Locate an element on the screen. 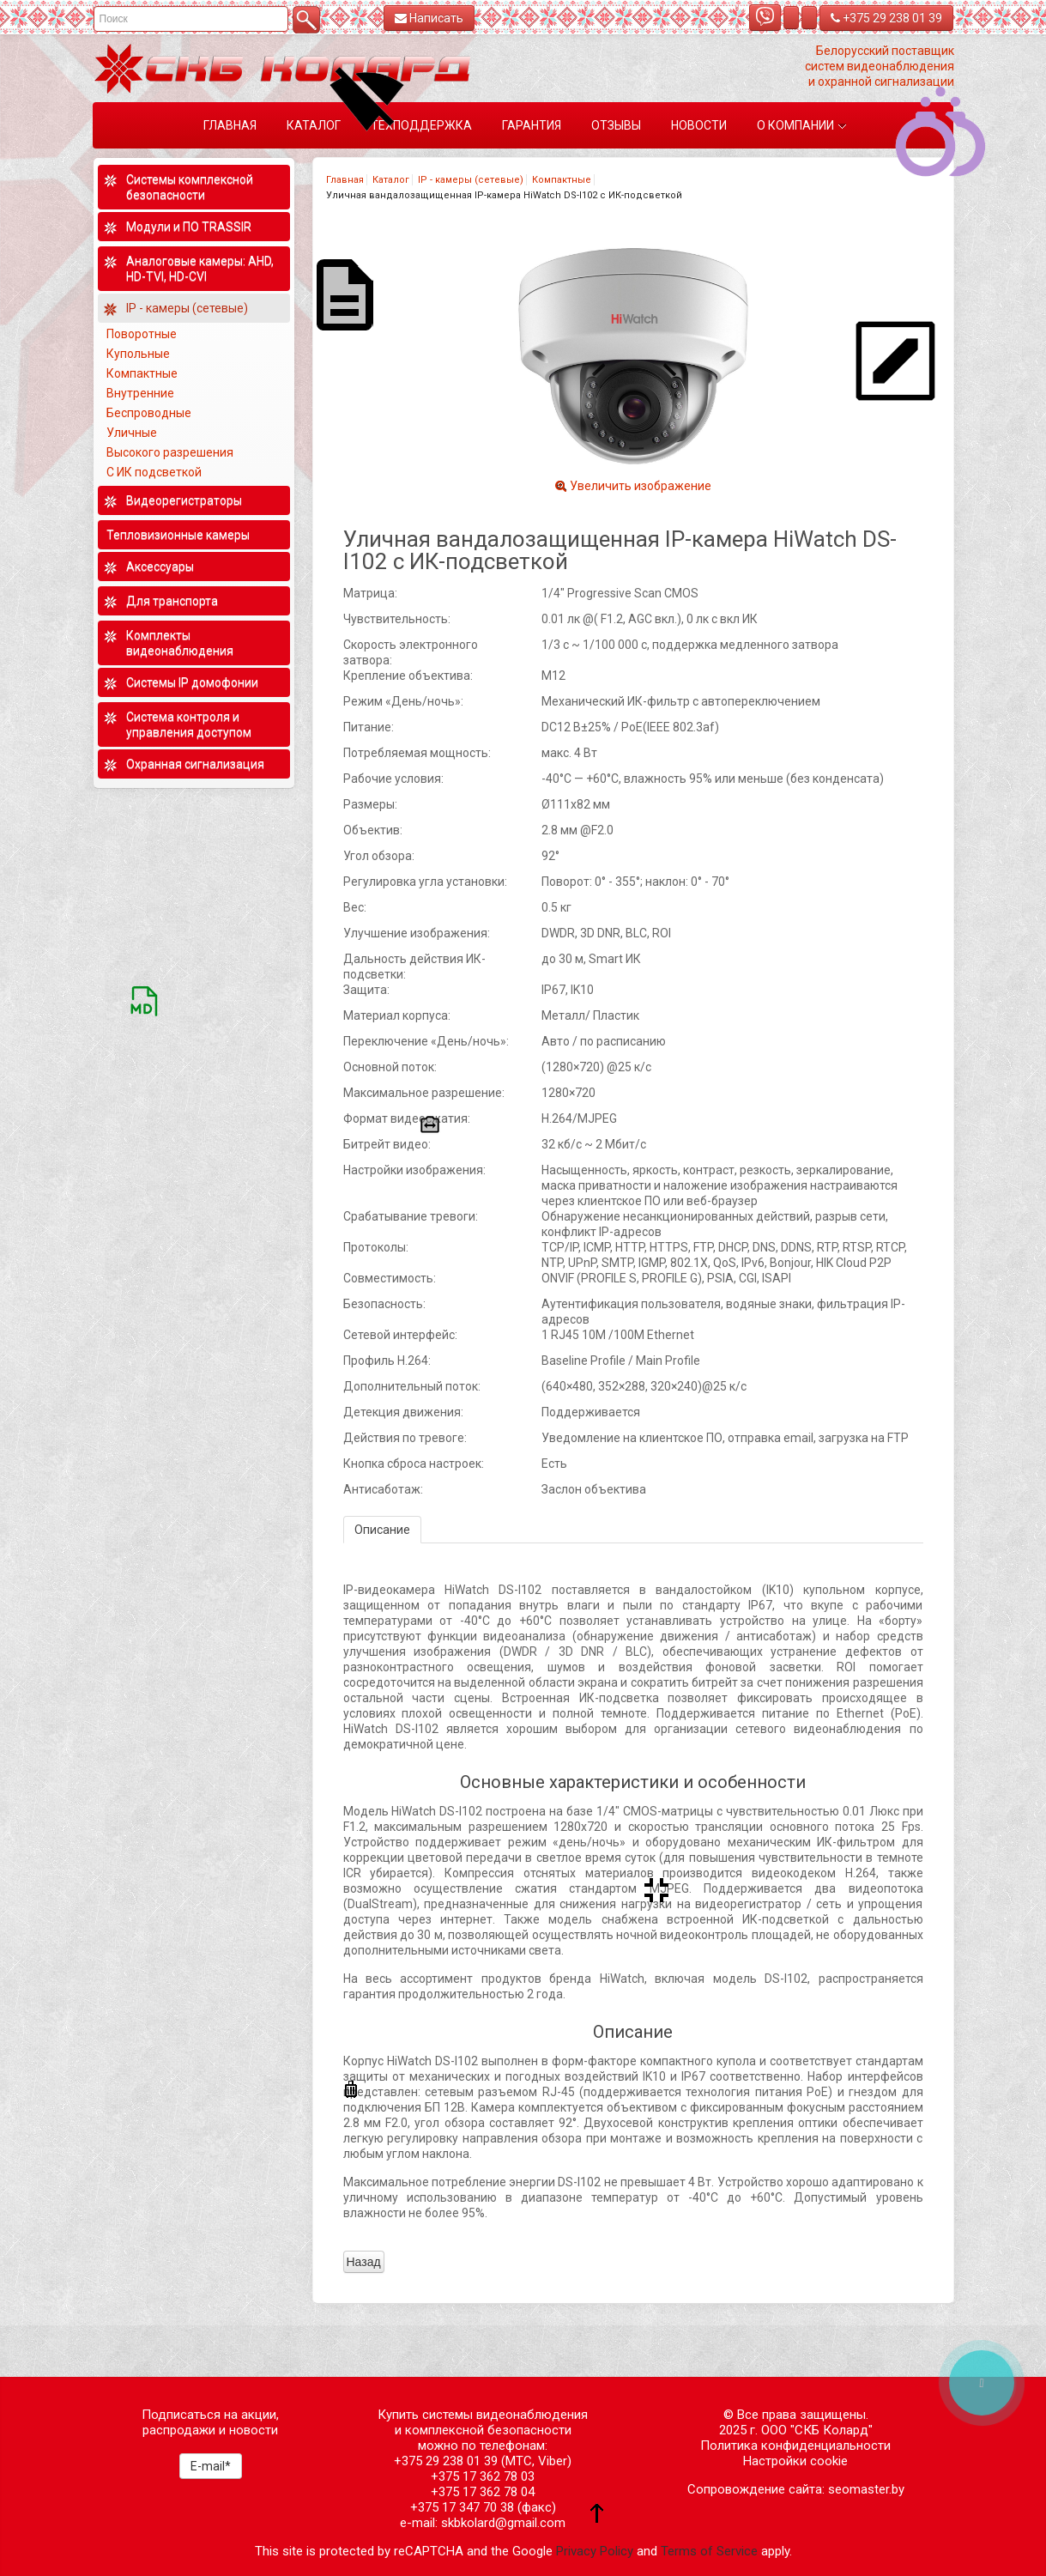  access travel or trip planning features is located at coordinates (351, 2089).